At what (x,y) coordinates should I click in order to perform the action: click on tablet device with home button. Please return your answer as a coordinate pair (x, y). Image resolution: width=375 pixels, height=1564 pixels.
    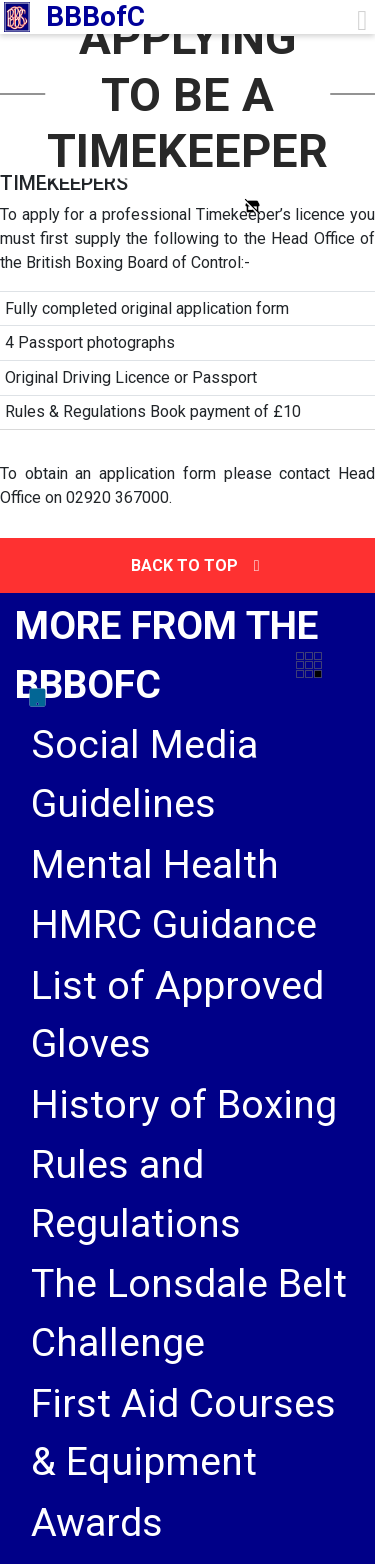
    Looking at the image, I should click on (37, 697).